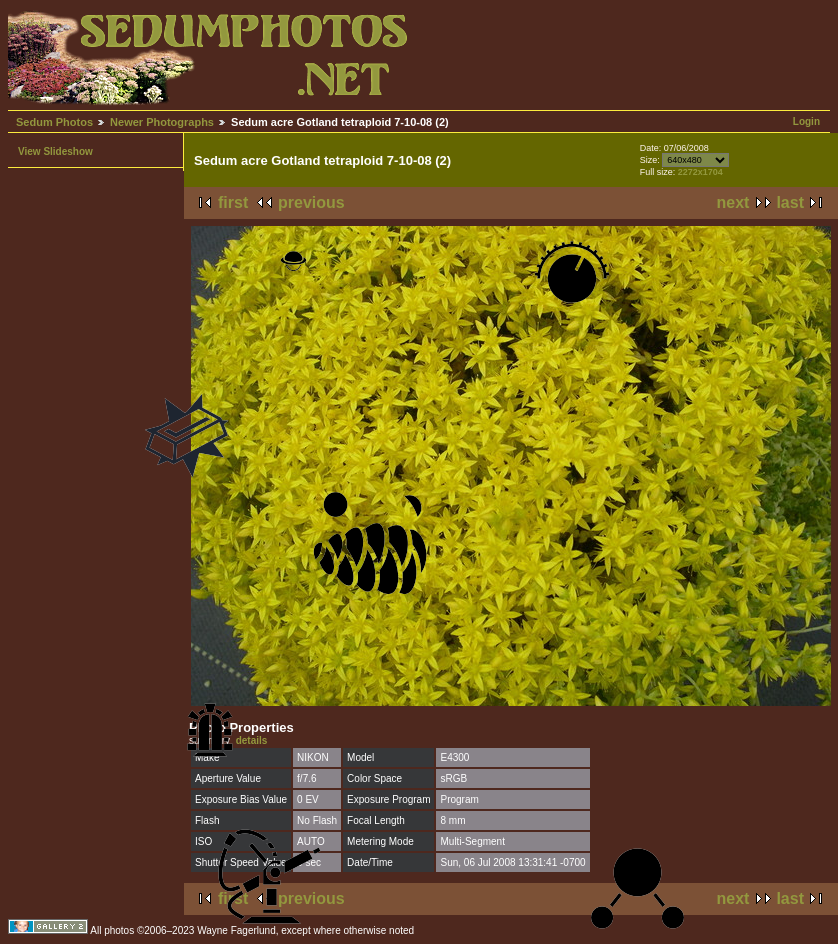 This screenshot has width=838, height=944. What do you see at coordinates (210, 730) in the screenshot?
I see `enter a new room or area in a game` at bounding box center [210, 730].